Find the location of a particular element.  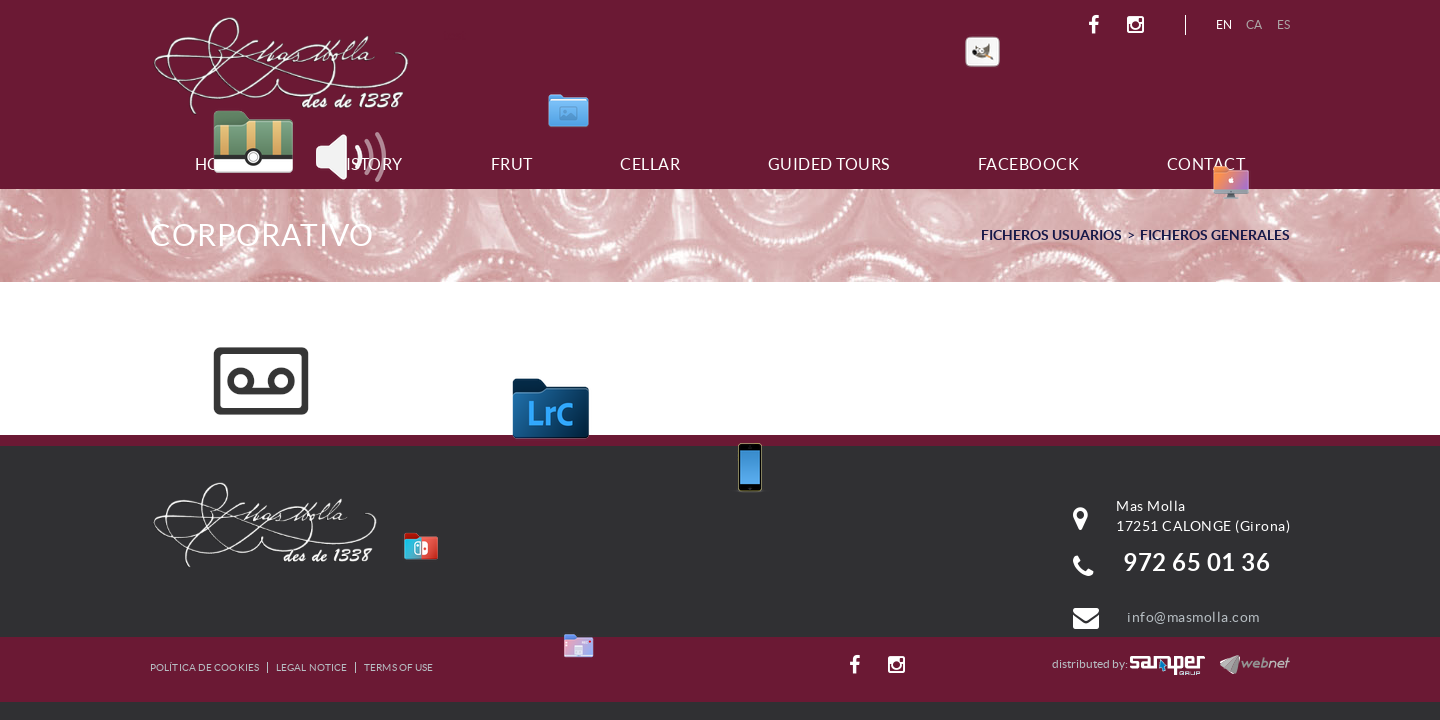

open folder containing screen recordings is located at coordinates (578, 646).